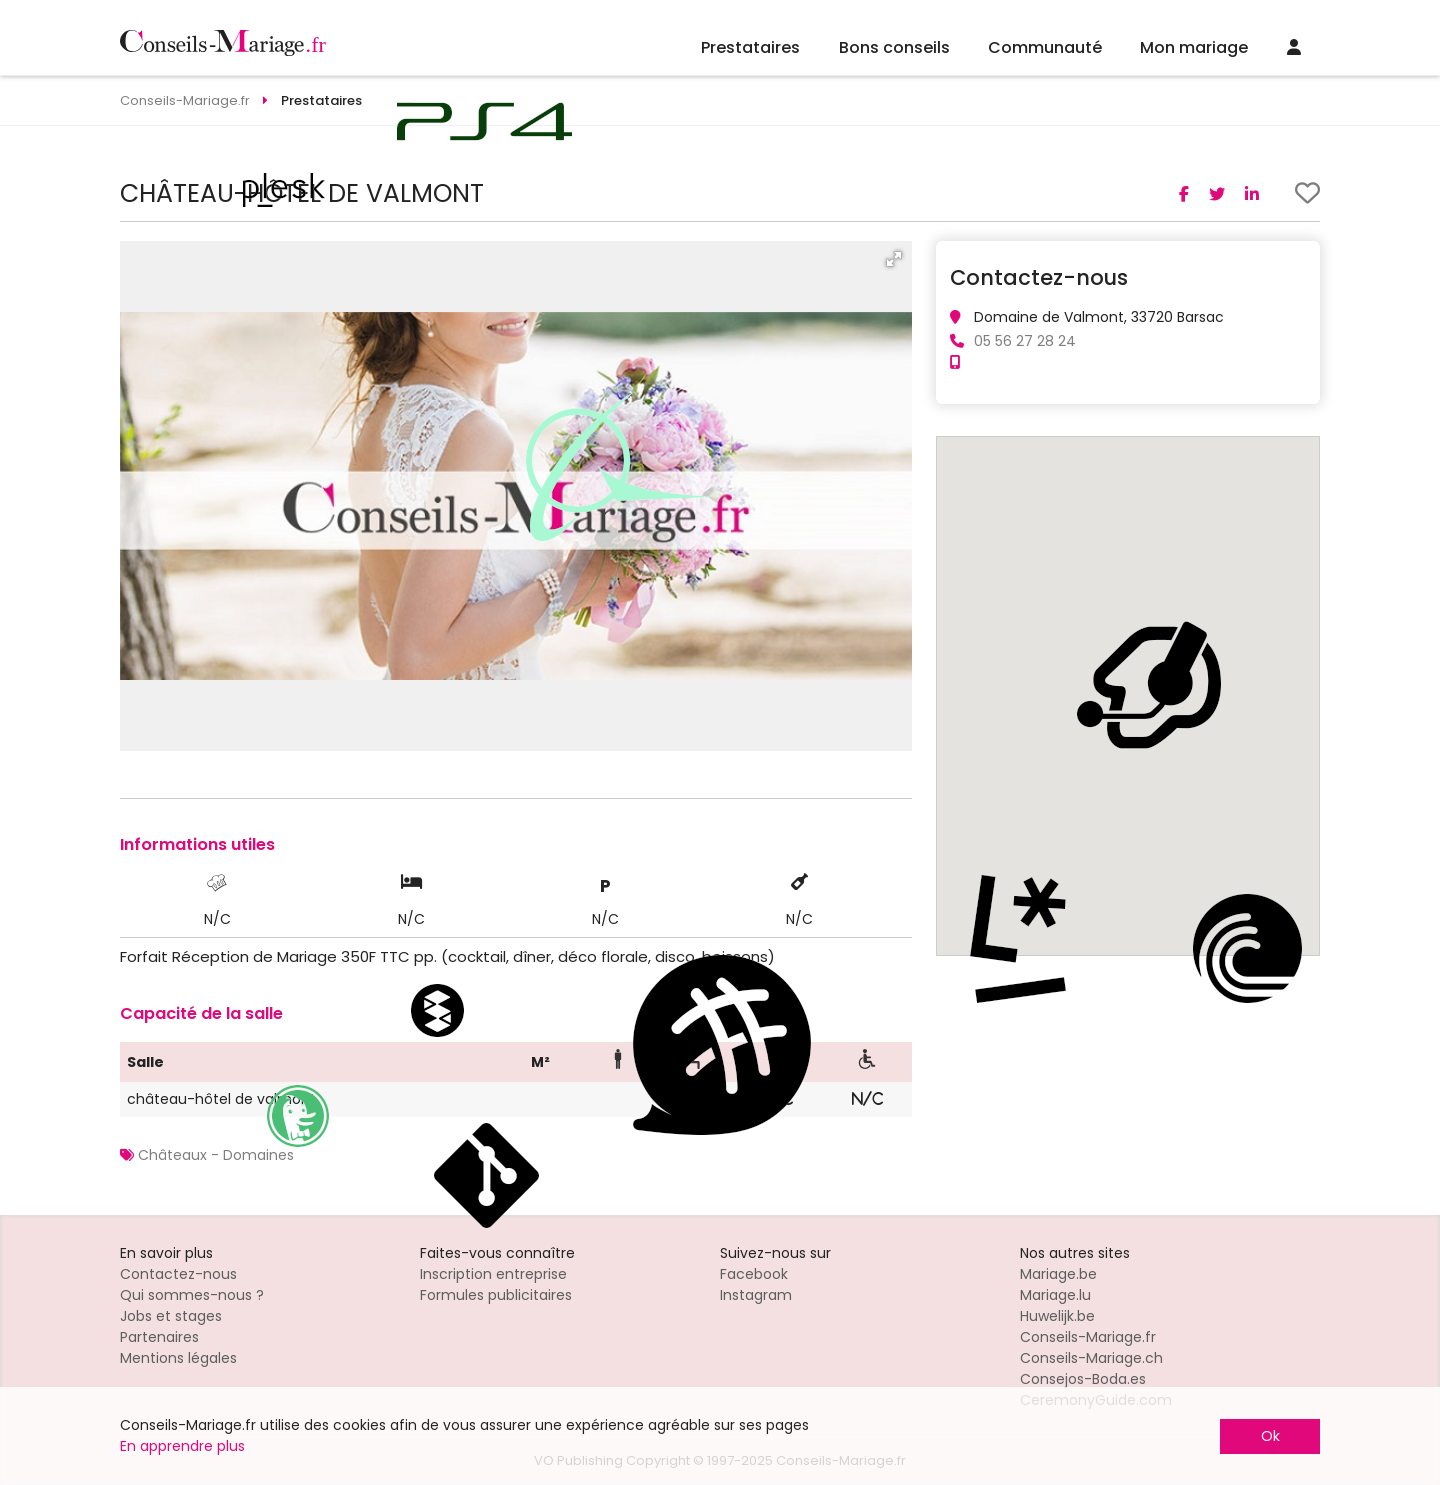 The height and width of the screenshot is (1485, 1440). I want to click on open the Literal app, so click(1018, 939).